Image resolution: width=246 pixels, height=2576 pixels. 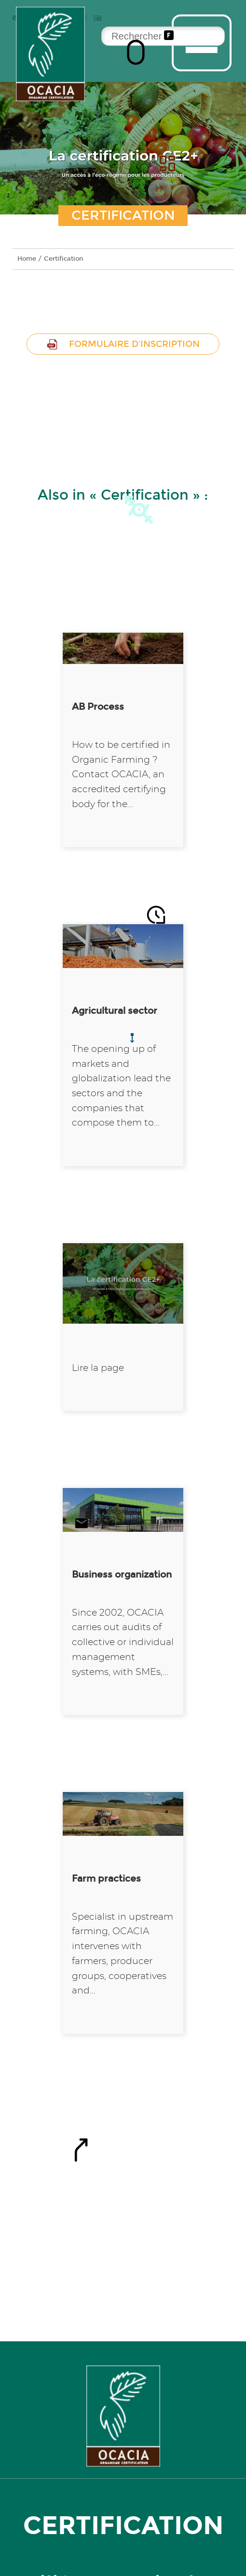 What do you see at coordinates (87, 641) in the screenshot?
I see `indicates content is not under creative commons license` at bounding box center [87, 641].